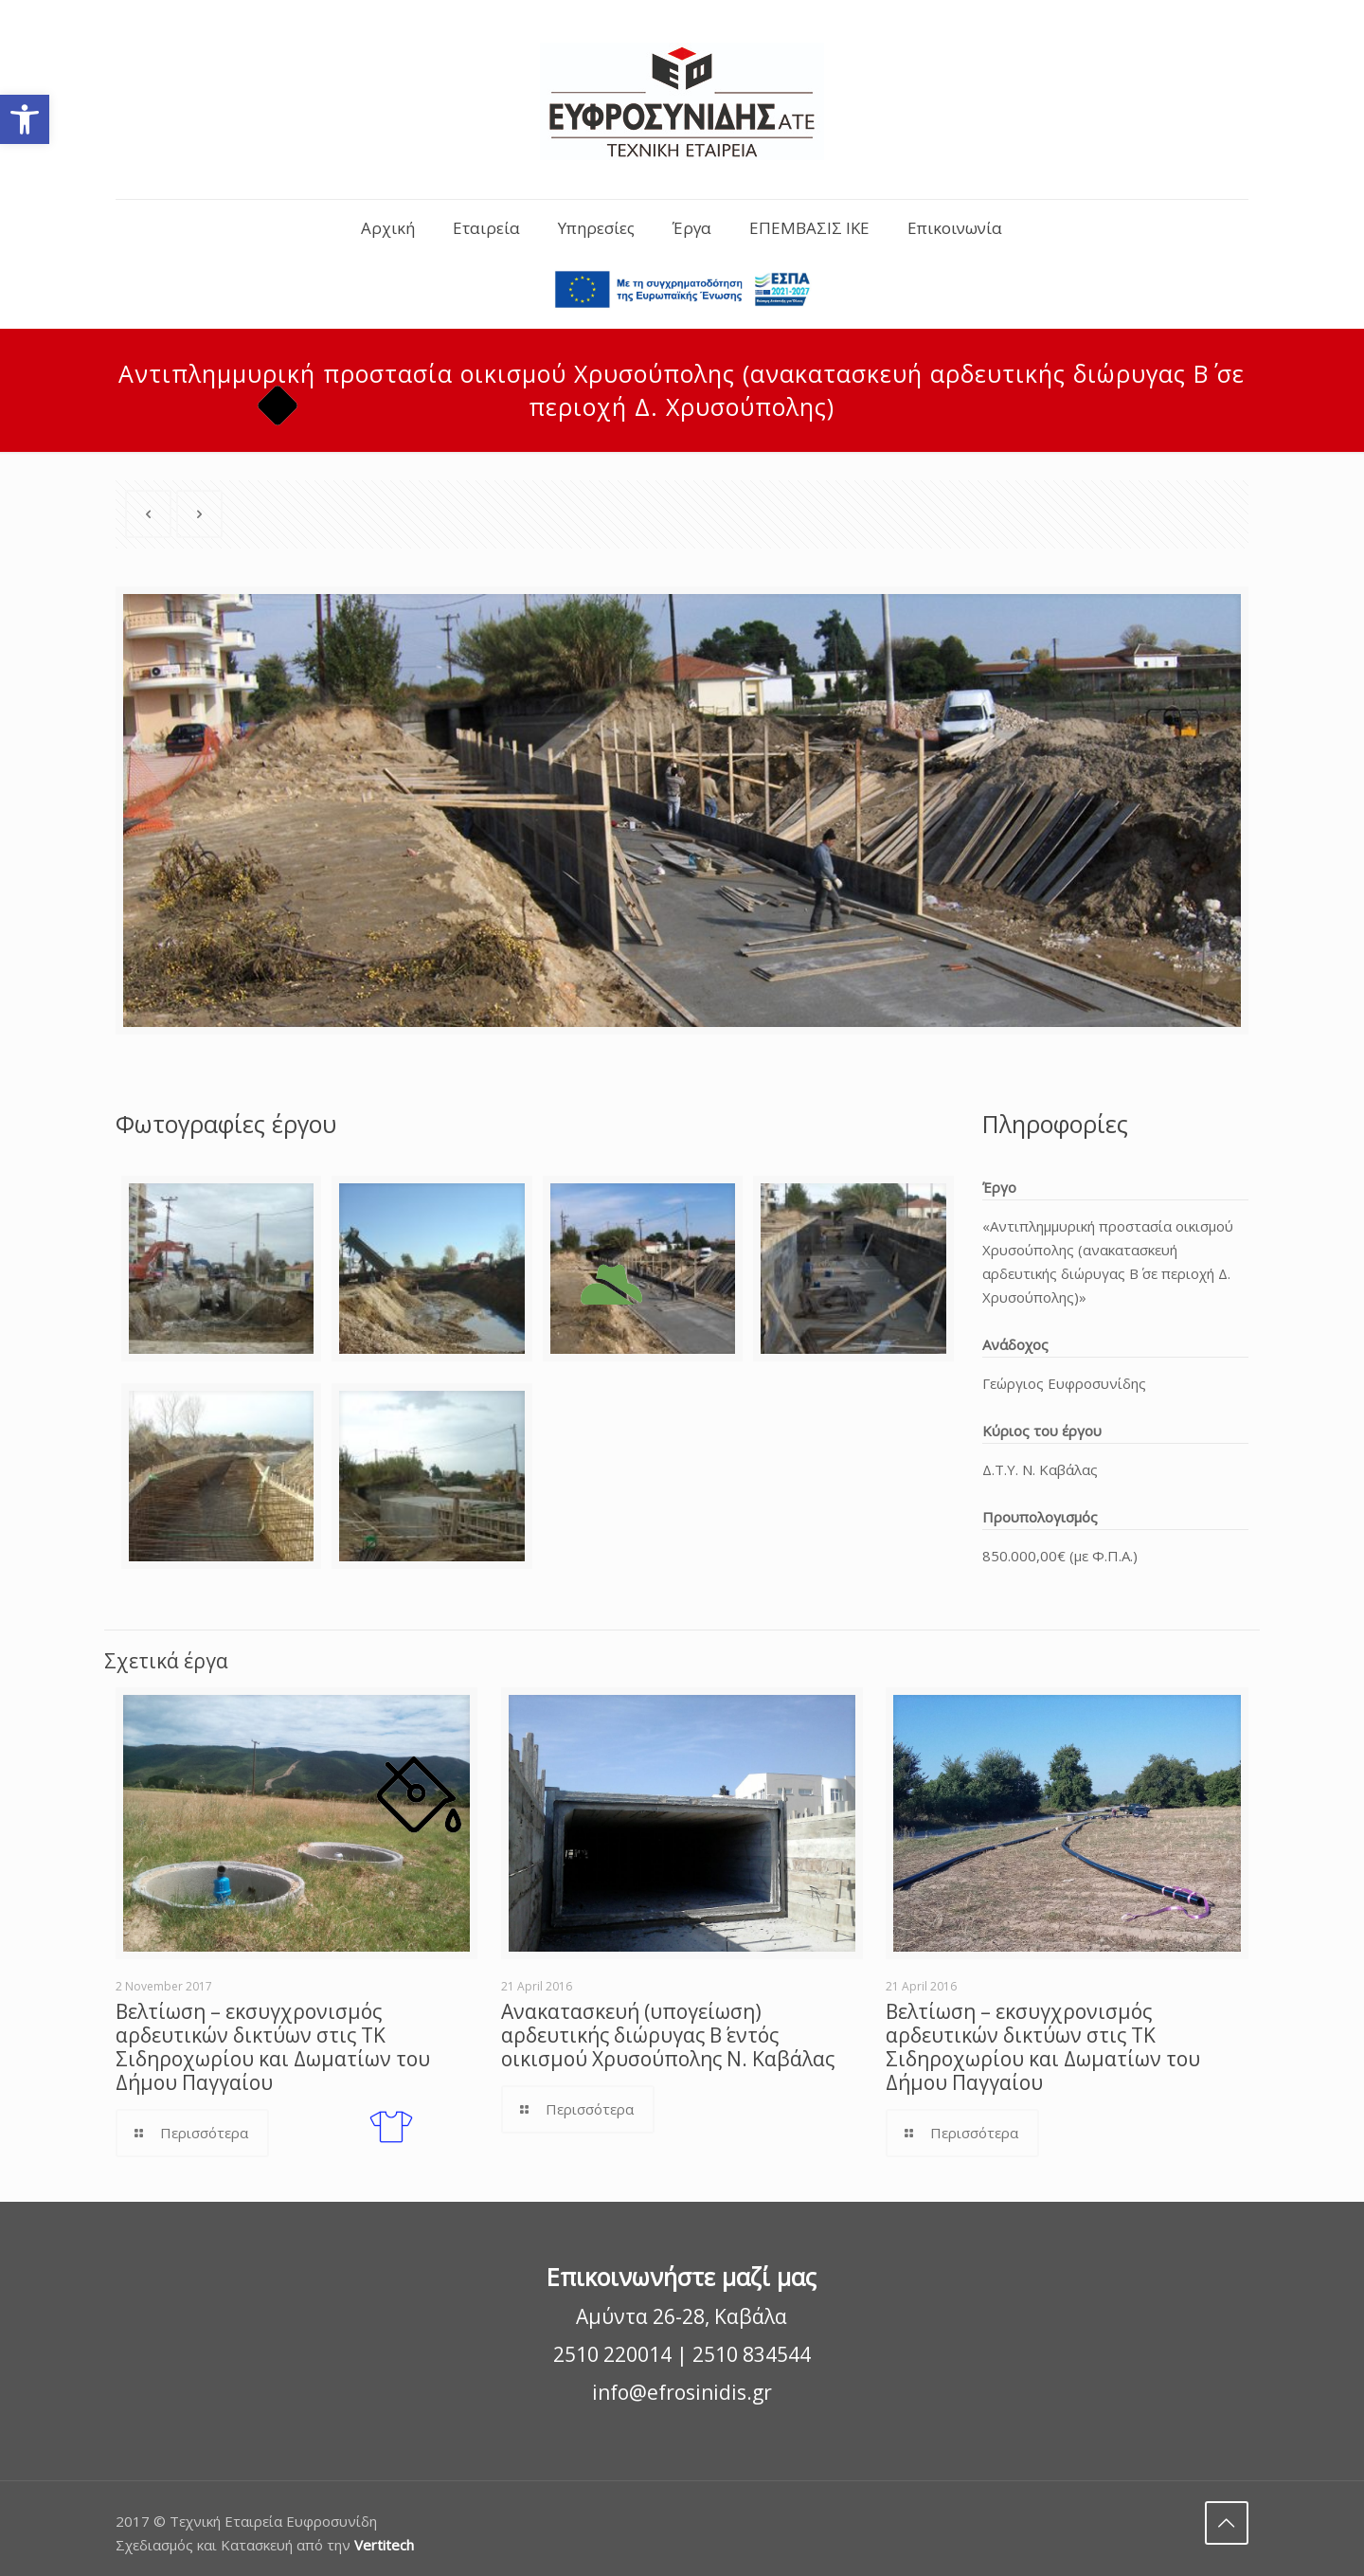 The height and width of the screenshot is (2576, 1364). Describe the element at coordinates (611, 1286) in the screenshot. I see `select western or cowboy theme` at that location.